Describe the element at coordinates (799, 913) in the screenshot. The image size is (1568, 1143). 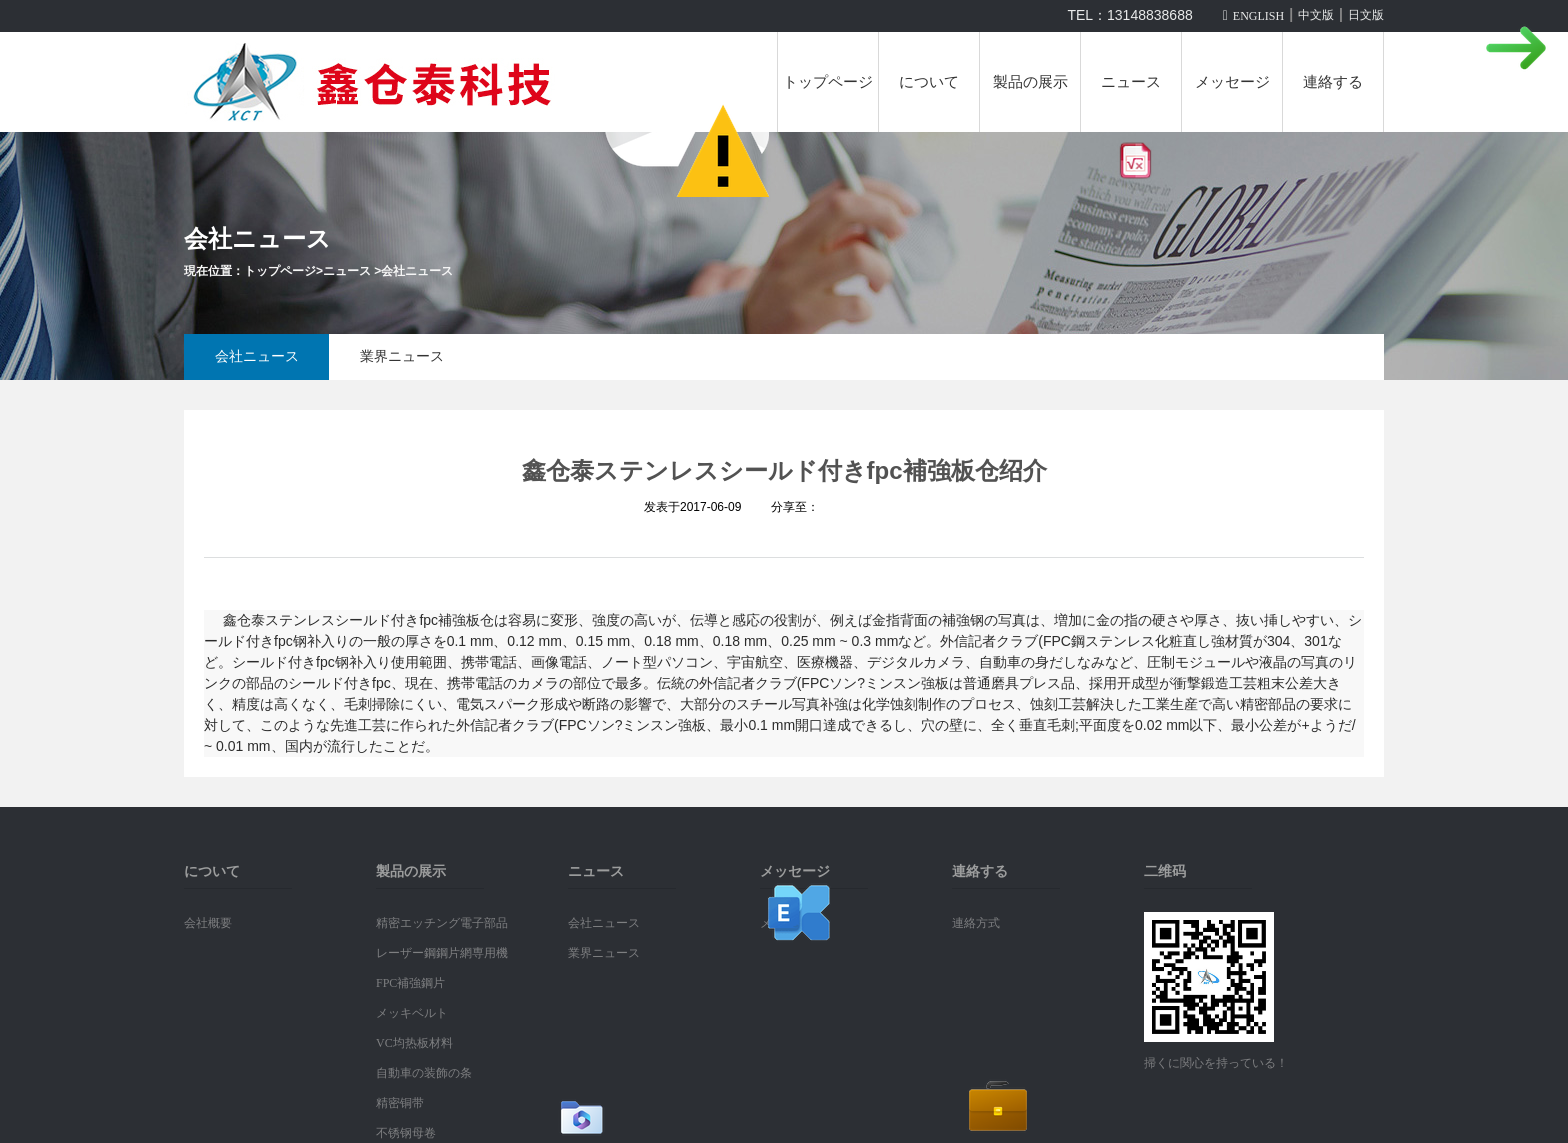
I see `open Microsoft Exchange app` at that location.